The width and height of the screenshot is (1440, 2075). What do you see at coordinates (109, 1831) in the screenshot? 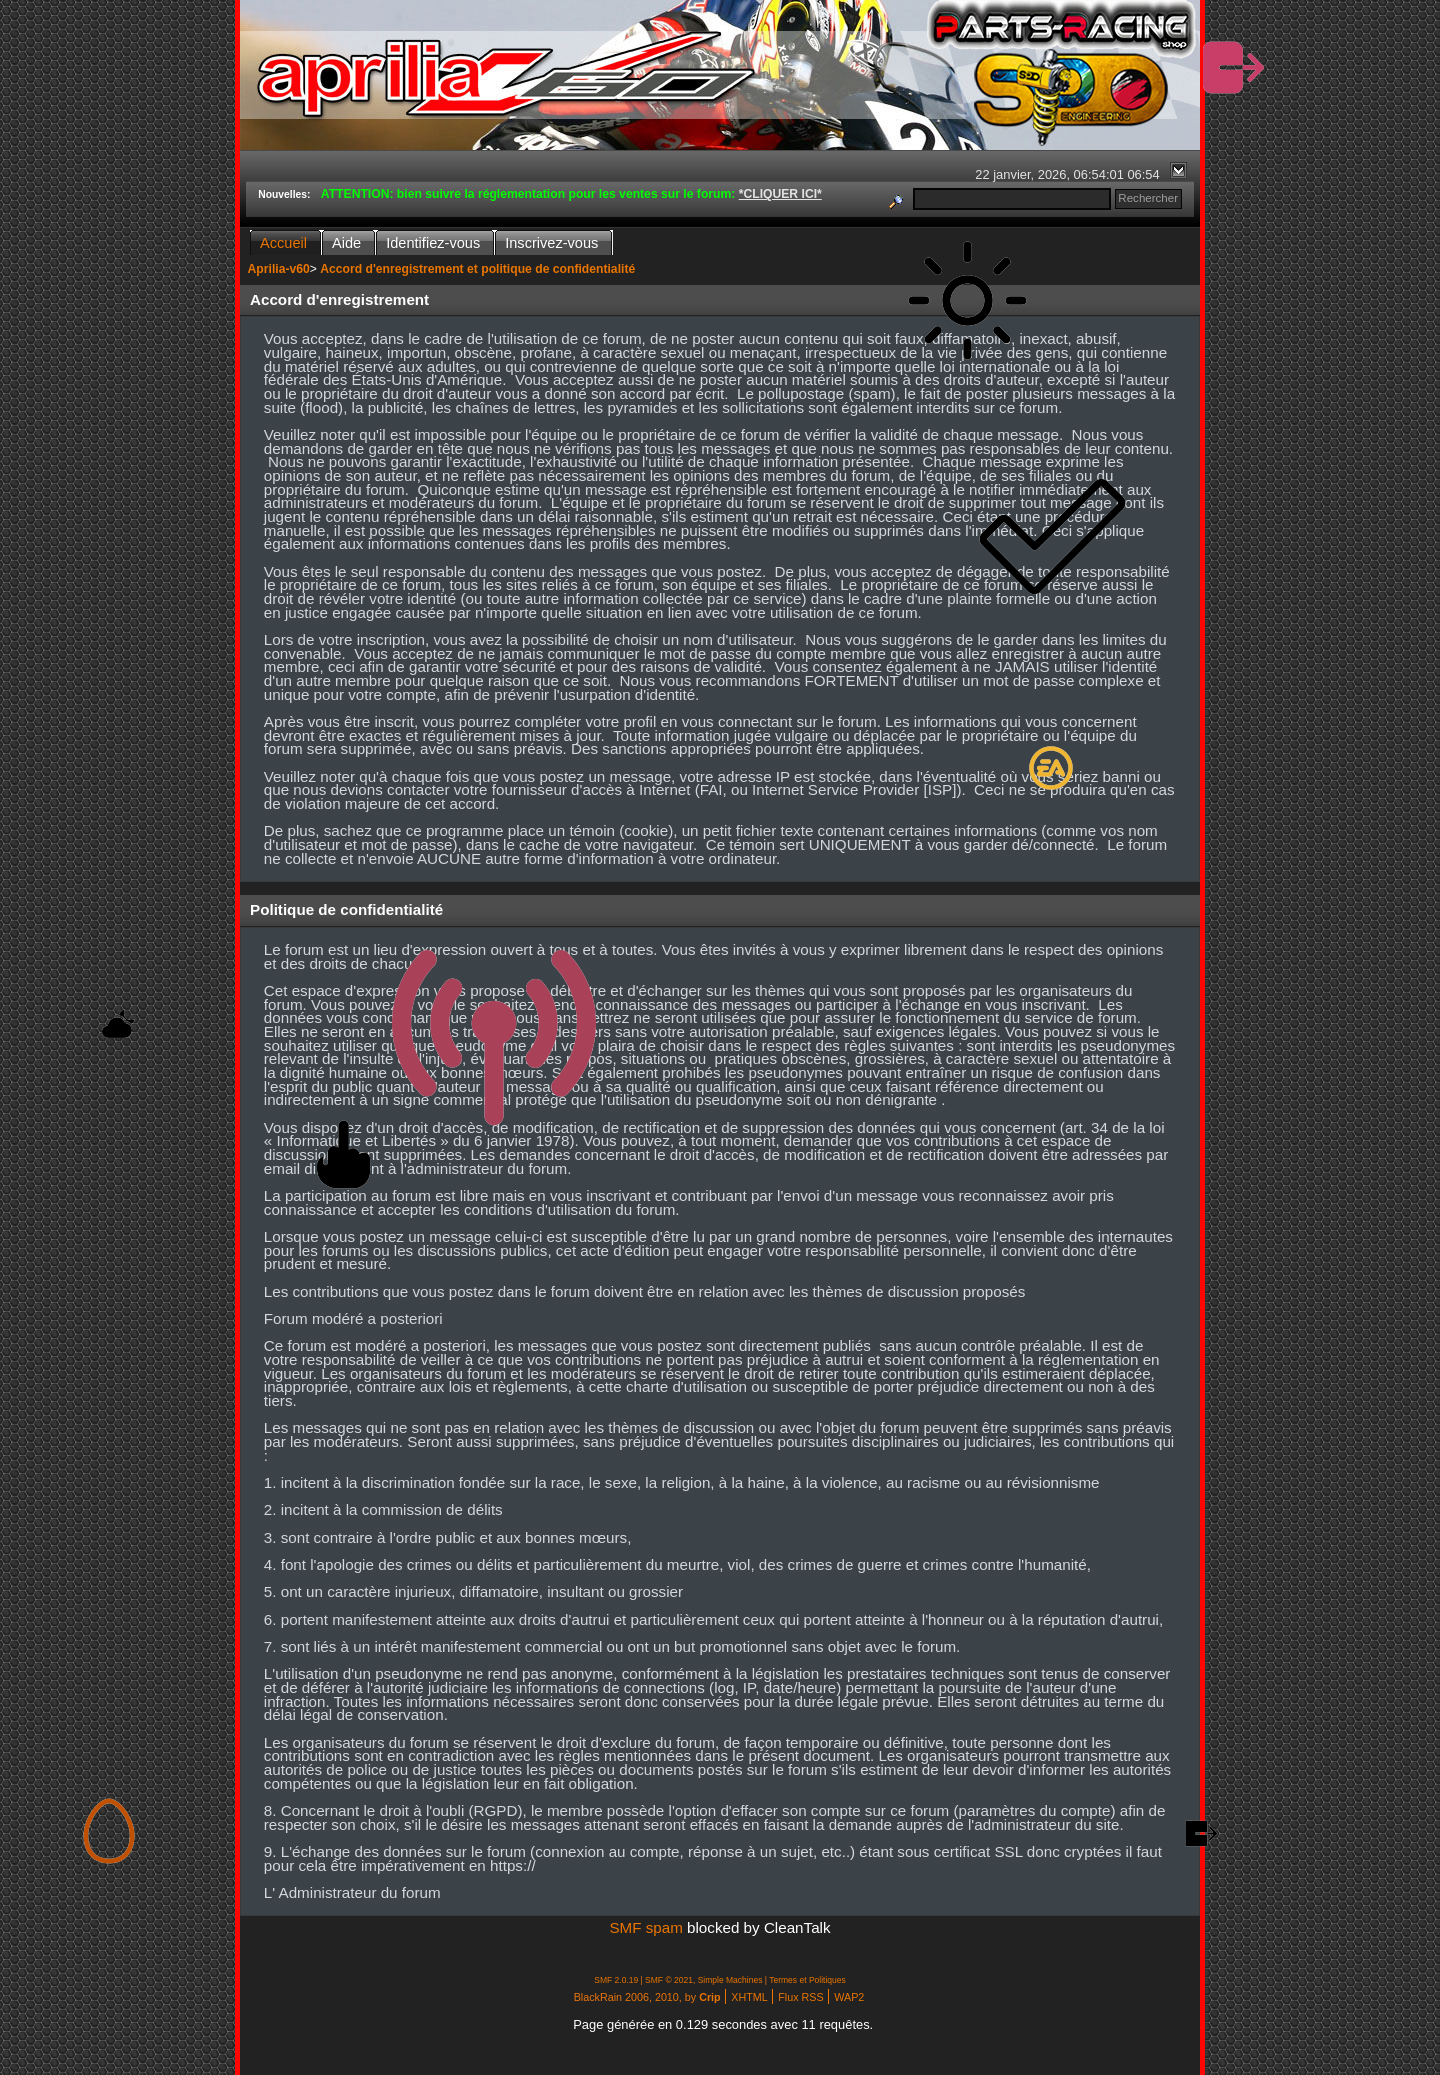
I see `indicates breakfast or food-related content` at bounding box center [109, 1831].